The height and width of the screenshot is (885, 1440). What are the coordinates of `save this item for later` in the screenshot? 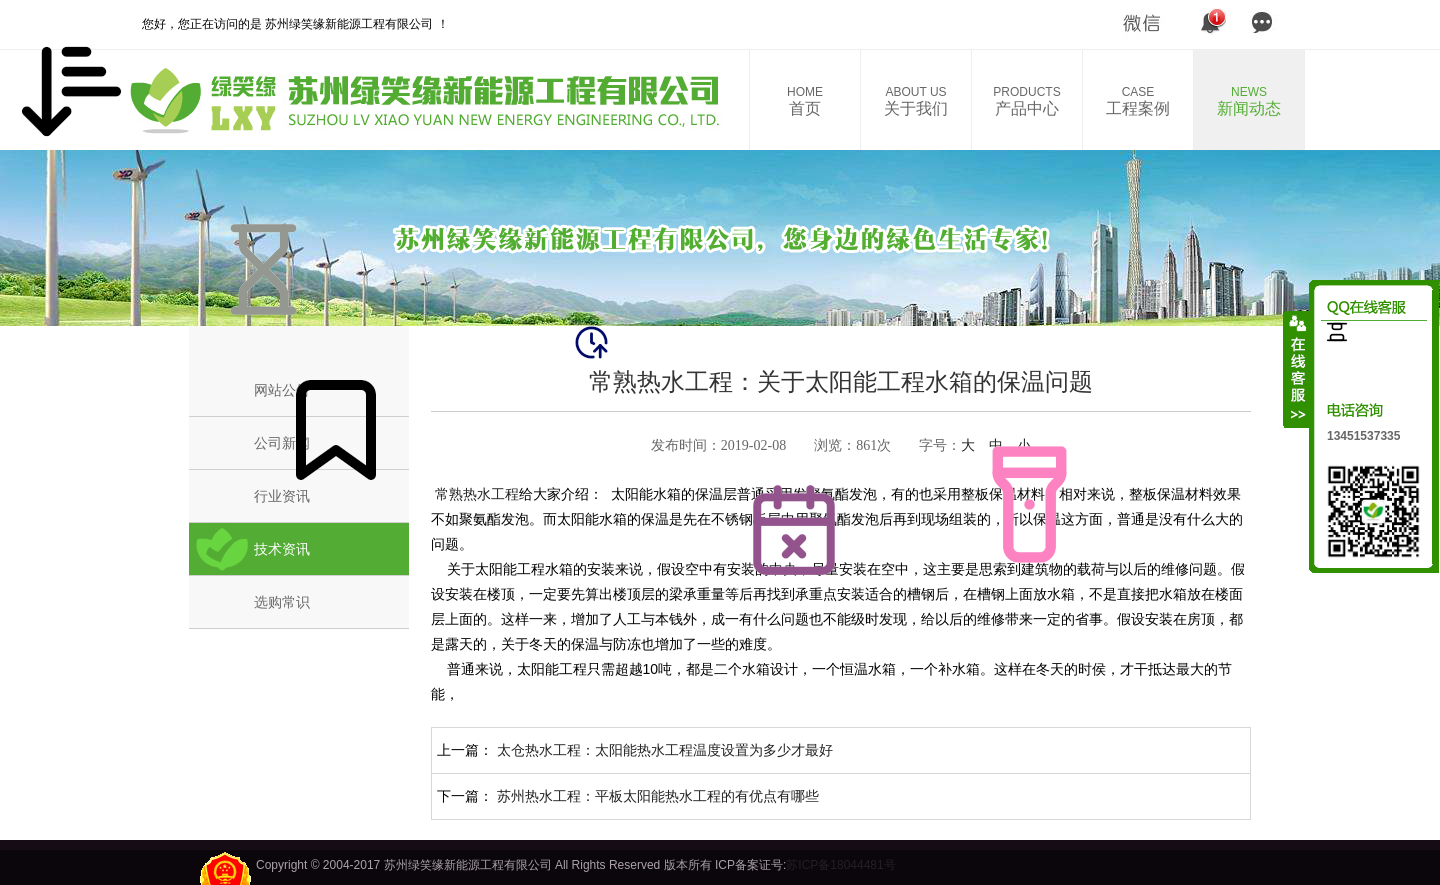 It's located at (336, 430).